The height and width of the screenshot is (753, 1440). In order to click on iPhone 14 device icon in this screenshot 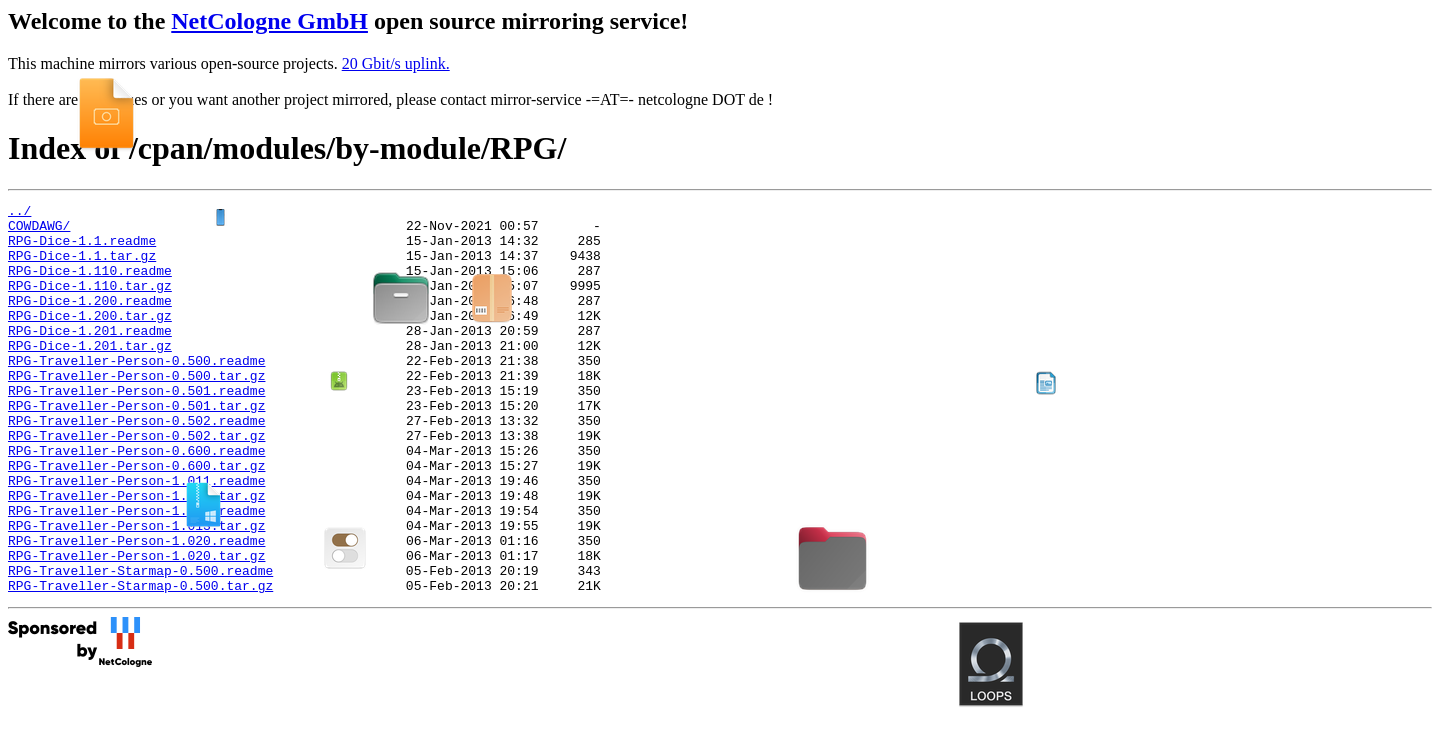, I will do `click(220, 217)`.